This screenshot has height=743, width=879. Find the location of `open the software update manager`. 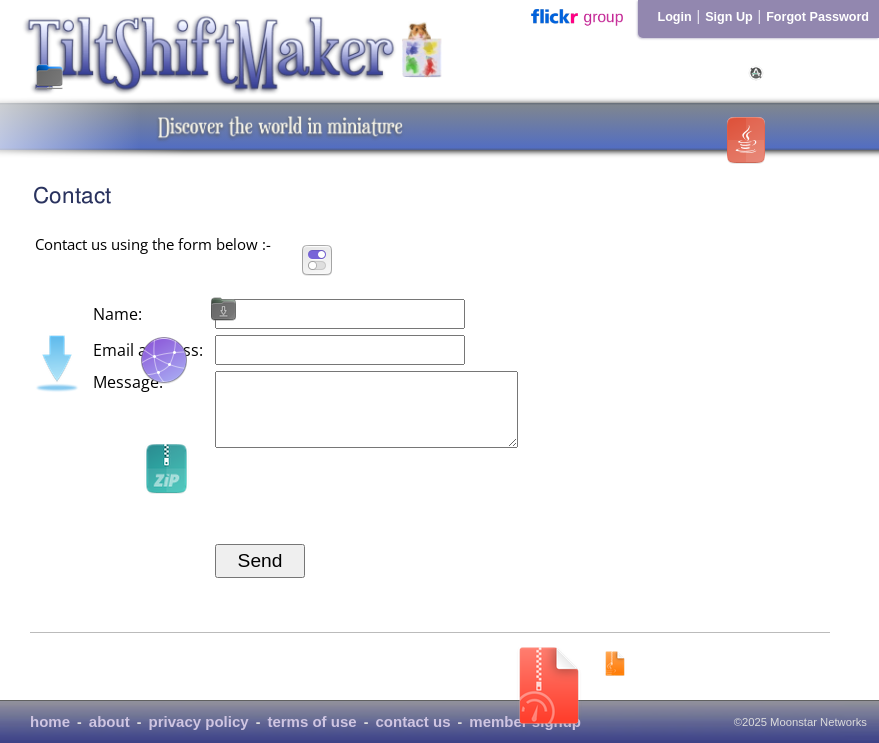

open the software update manager is located at coordinates (756, 73).